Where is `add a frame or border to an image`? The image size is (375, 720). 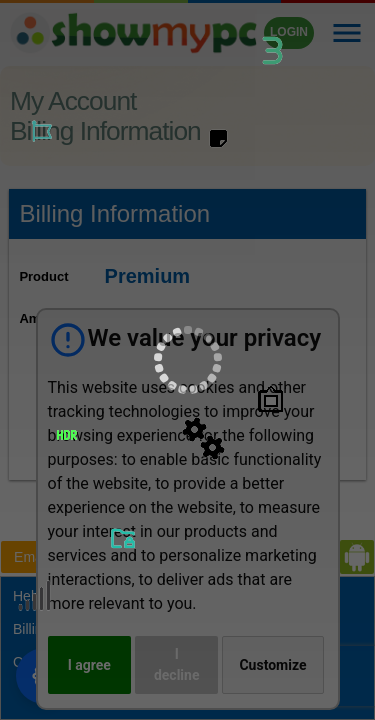
add a frame or border to an image is located at coordinates (271, 400).